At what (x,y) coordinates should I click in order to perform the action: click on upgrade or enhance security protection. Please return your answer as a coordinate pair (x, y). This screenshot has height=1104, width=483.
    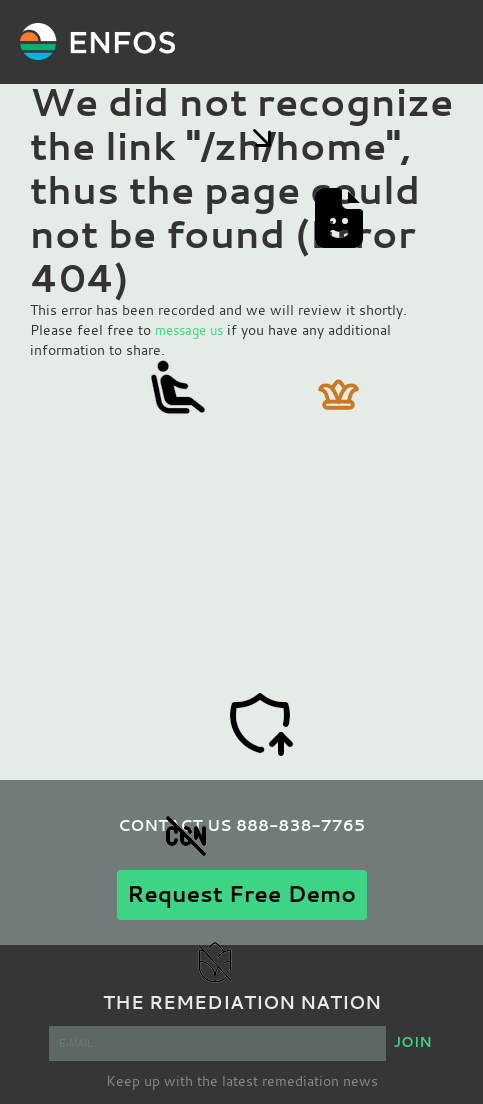
    Looking at the image, I should click on (260, 723).